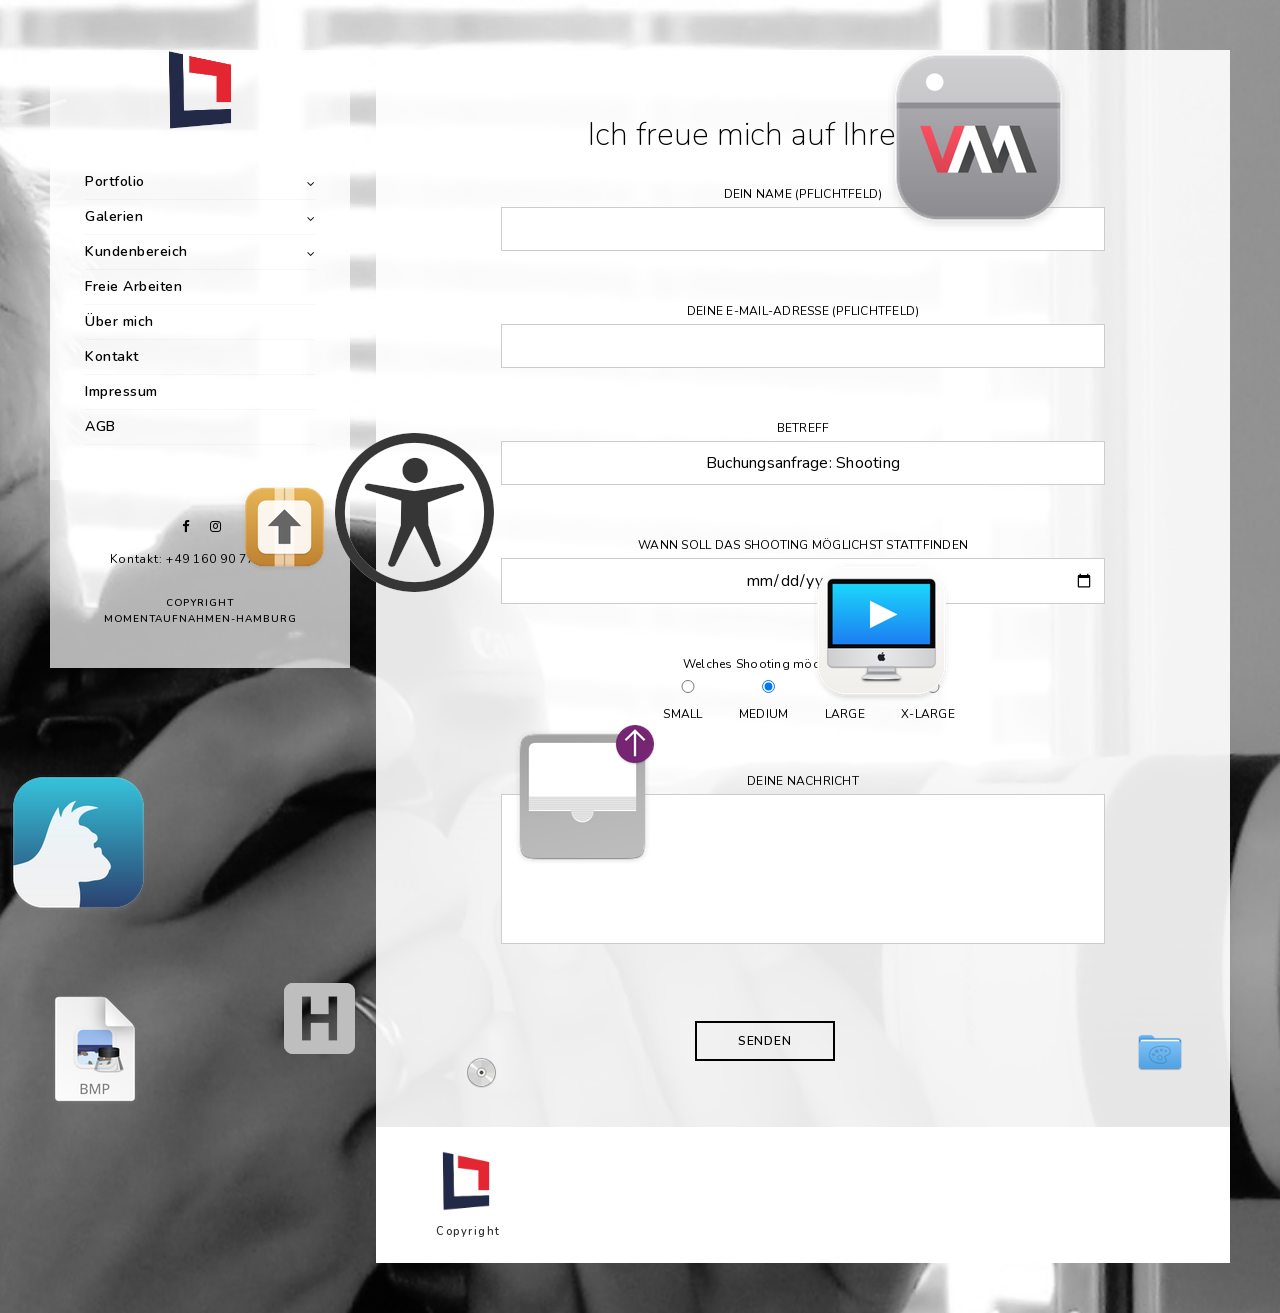  What do you see at coordinates (319, 1018) in the screenshot?
I see `indicates HSPA mobile network connection` at bounding box center [319, 1018].